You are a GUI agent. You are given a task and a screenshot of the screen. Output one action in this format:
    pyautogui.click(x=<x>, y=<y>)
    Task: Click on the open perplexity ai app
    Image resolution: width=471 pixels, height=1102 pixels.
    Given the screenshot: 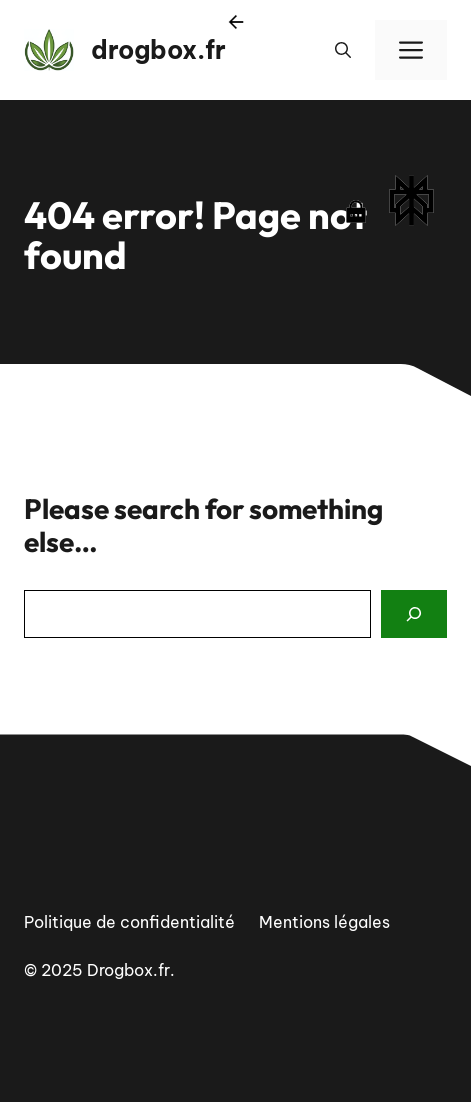 What is the action you would take?
    pyautogui.click(x=411, y=200)
    